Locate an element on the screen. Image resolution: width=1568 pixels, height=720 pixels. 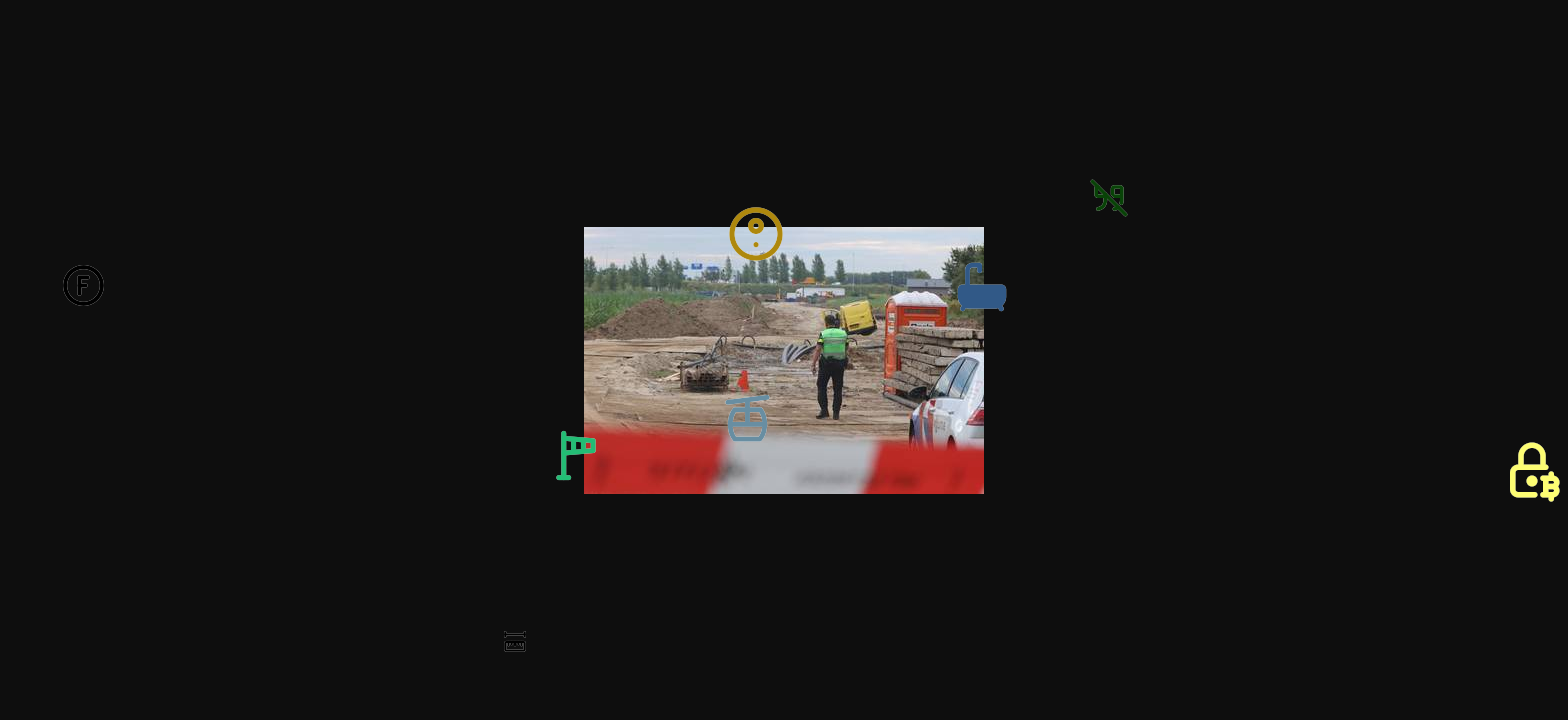
disable quotation formatting is located at coordinates (1109, 198).